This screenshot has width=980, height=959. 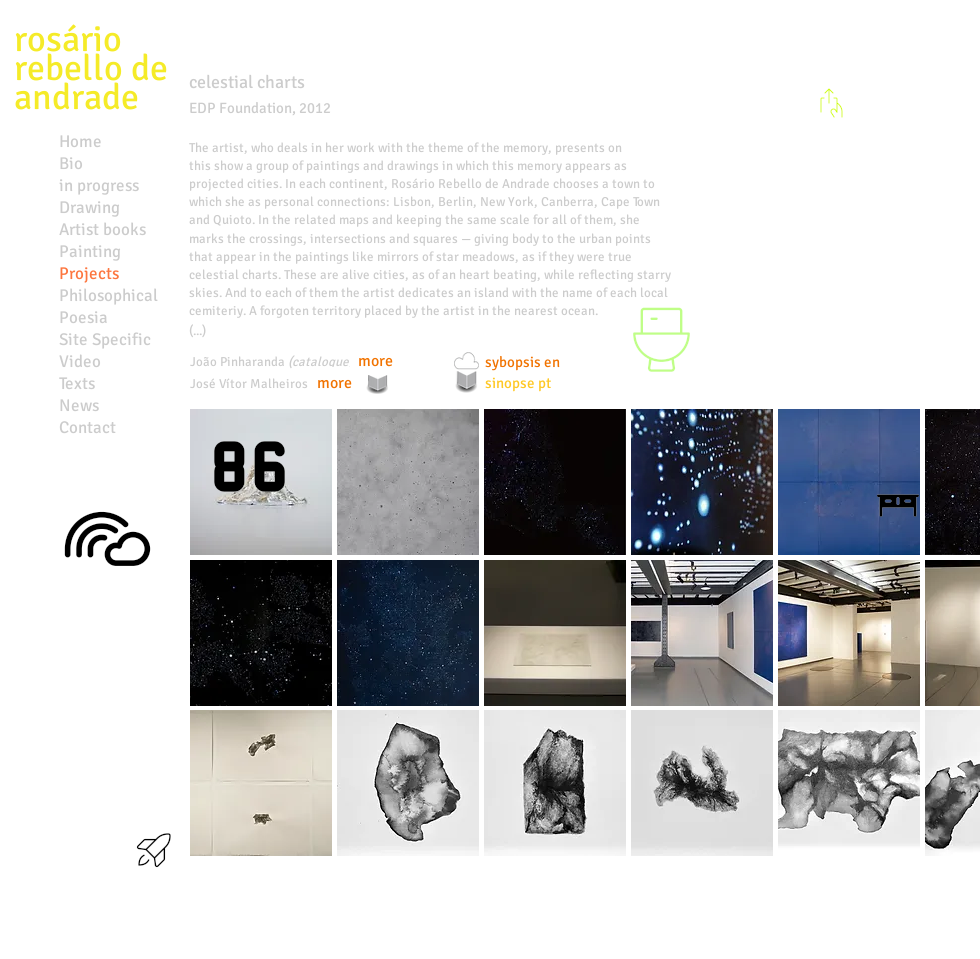 What do you see at coordinates (830, 103) in the screenshot?
I see `deposit or add funds to your account` at bounding box center [830, 103].